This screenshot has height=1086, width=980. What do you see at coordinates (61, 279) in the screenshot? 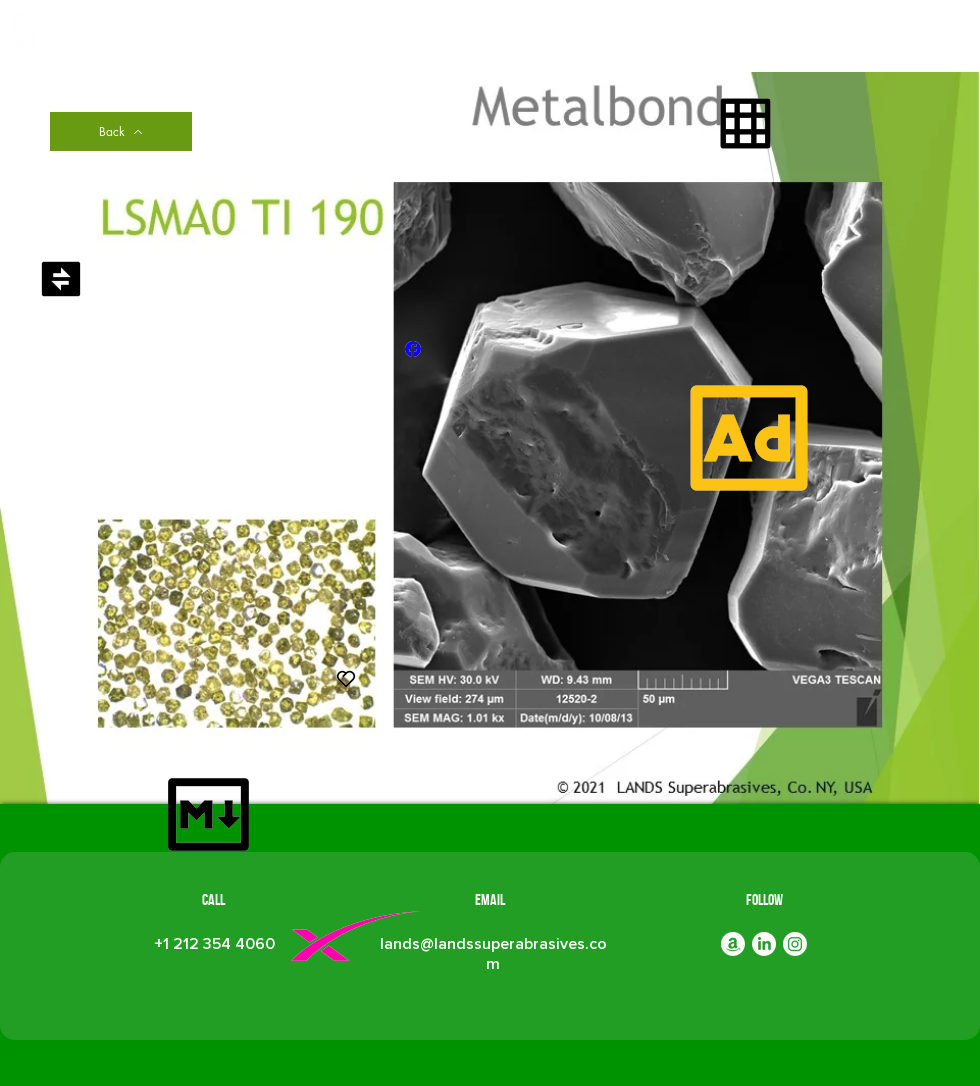
I see `exchange or swap currency` at bounding box center [61, 279].